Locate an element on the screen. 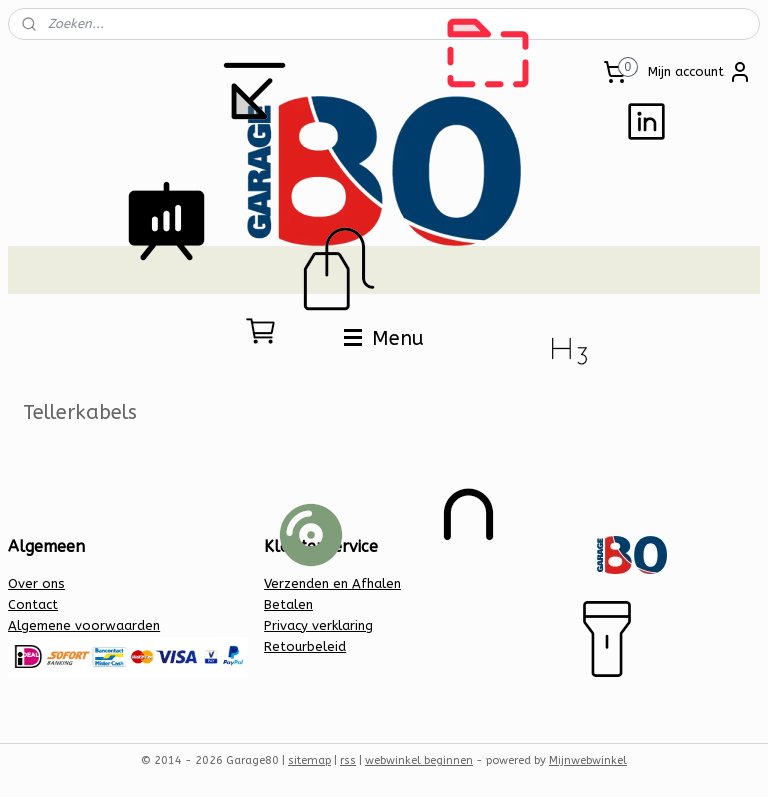 This screenshot has width=768, height=797. browse tea or hot beverage options is located at coordinates (336, 272).